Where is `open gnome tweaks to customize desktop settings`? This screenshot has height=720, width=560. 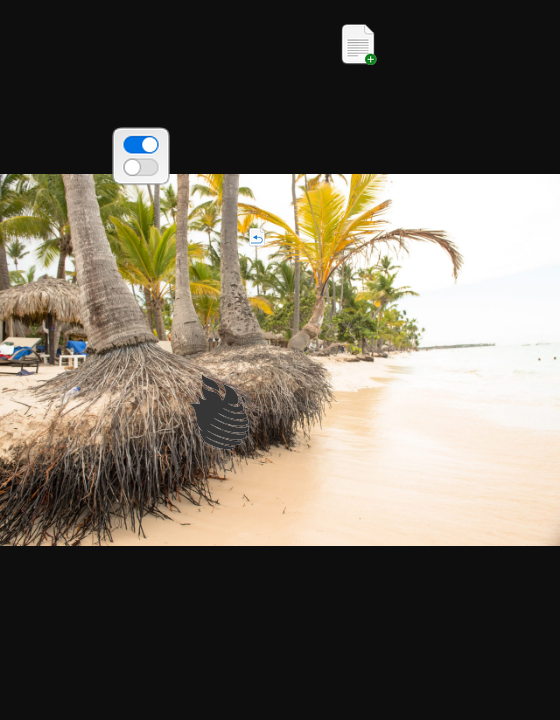 open gnome tweaks to customize desktop settings is located at coordinates (141, 156).